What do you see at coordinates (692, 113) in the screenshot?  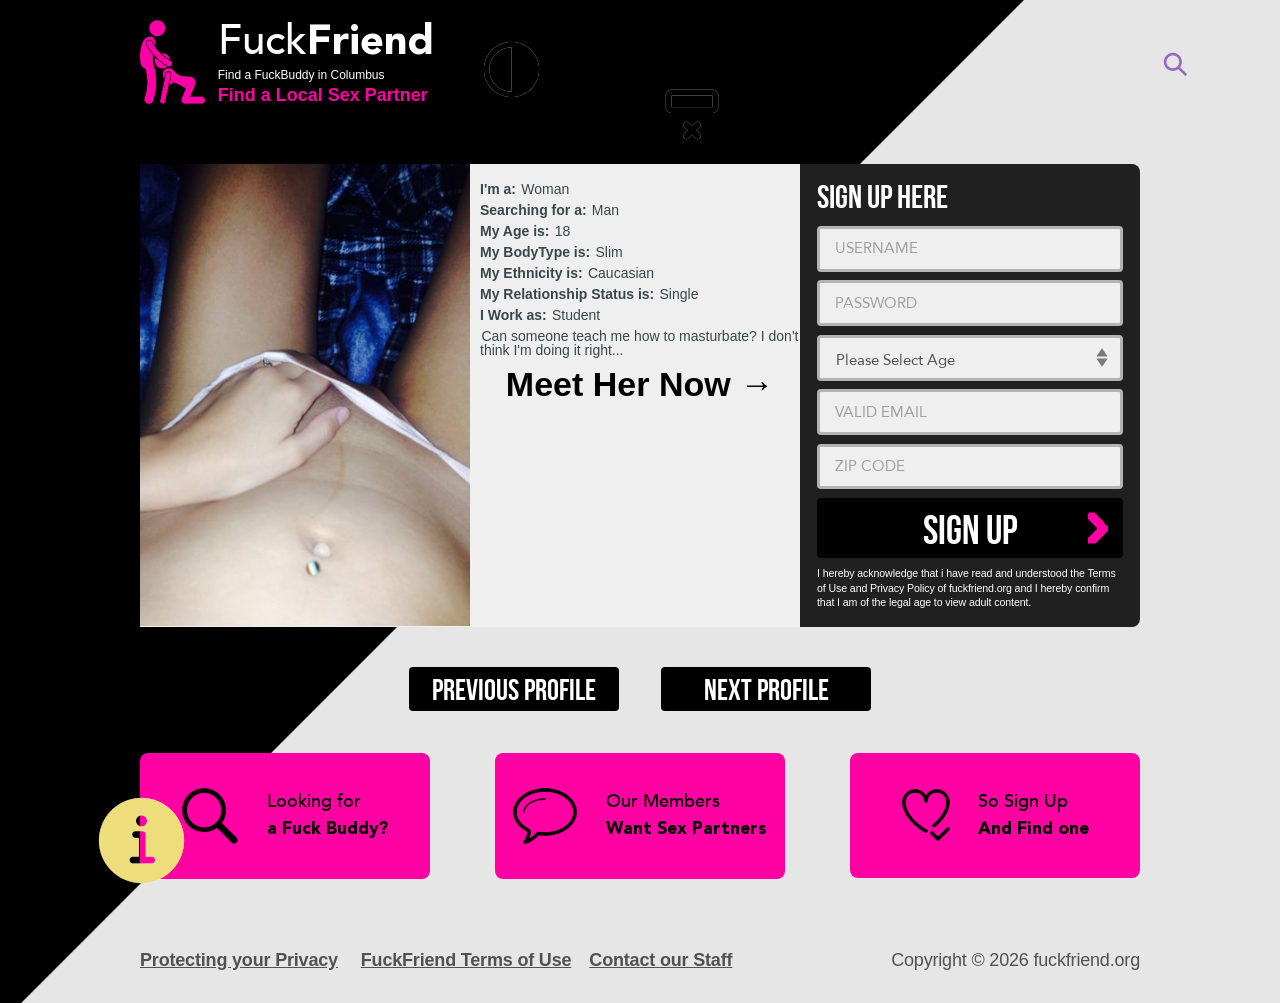 I see `remove a row from a table or spreadsheet` at bounding box center [692, 113].